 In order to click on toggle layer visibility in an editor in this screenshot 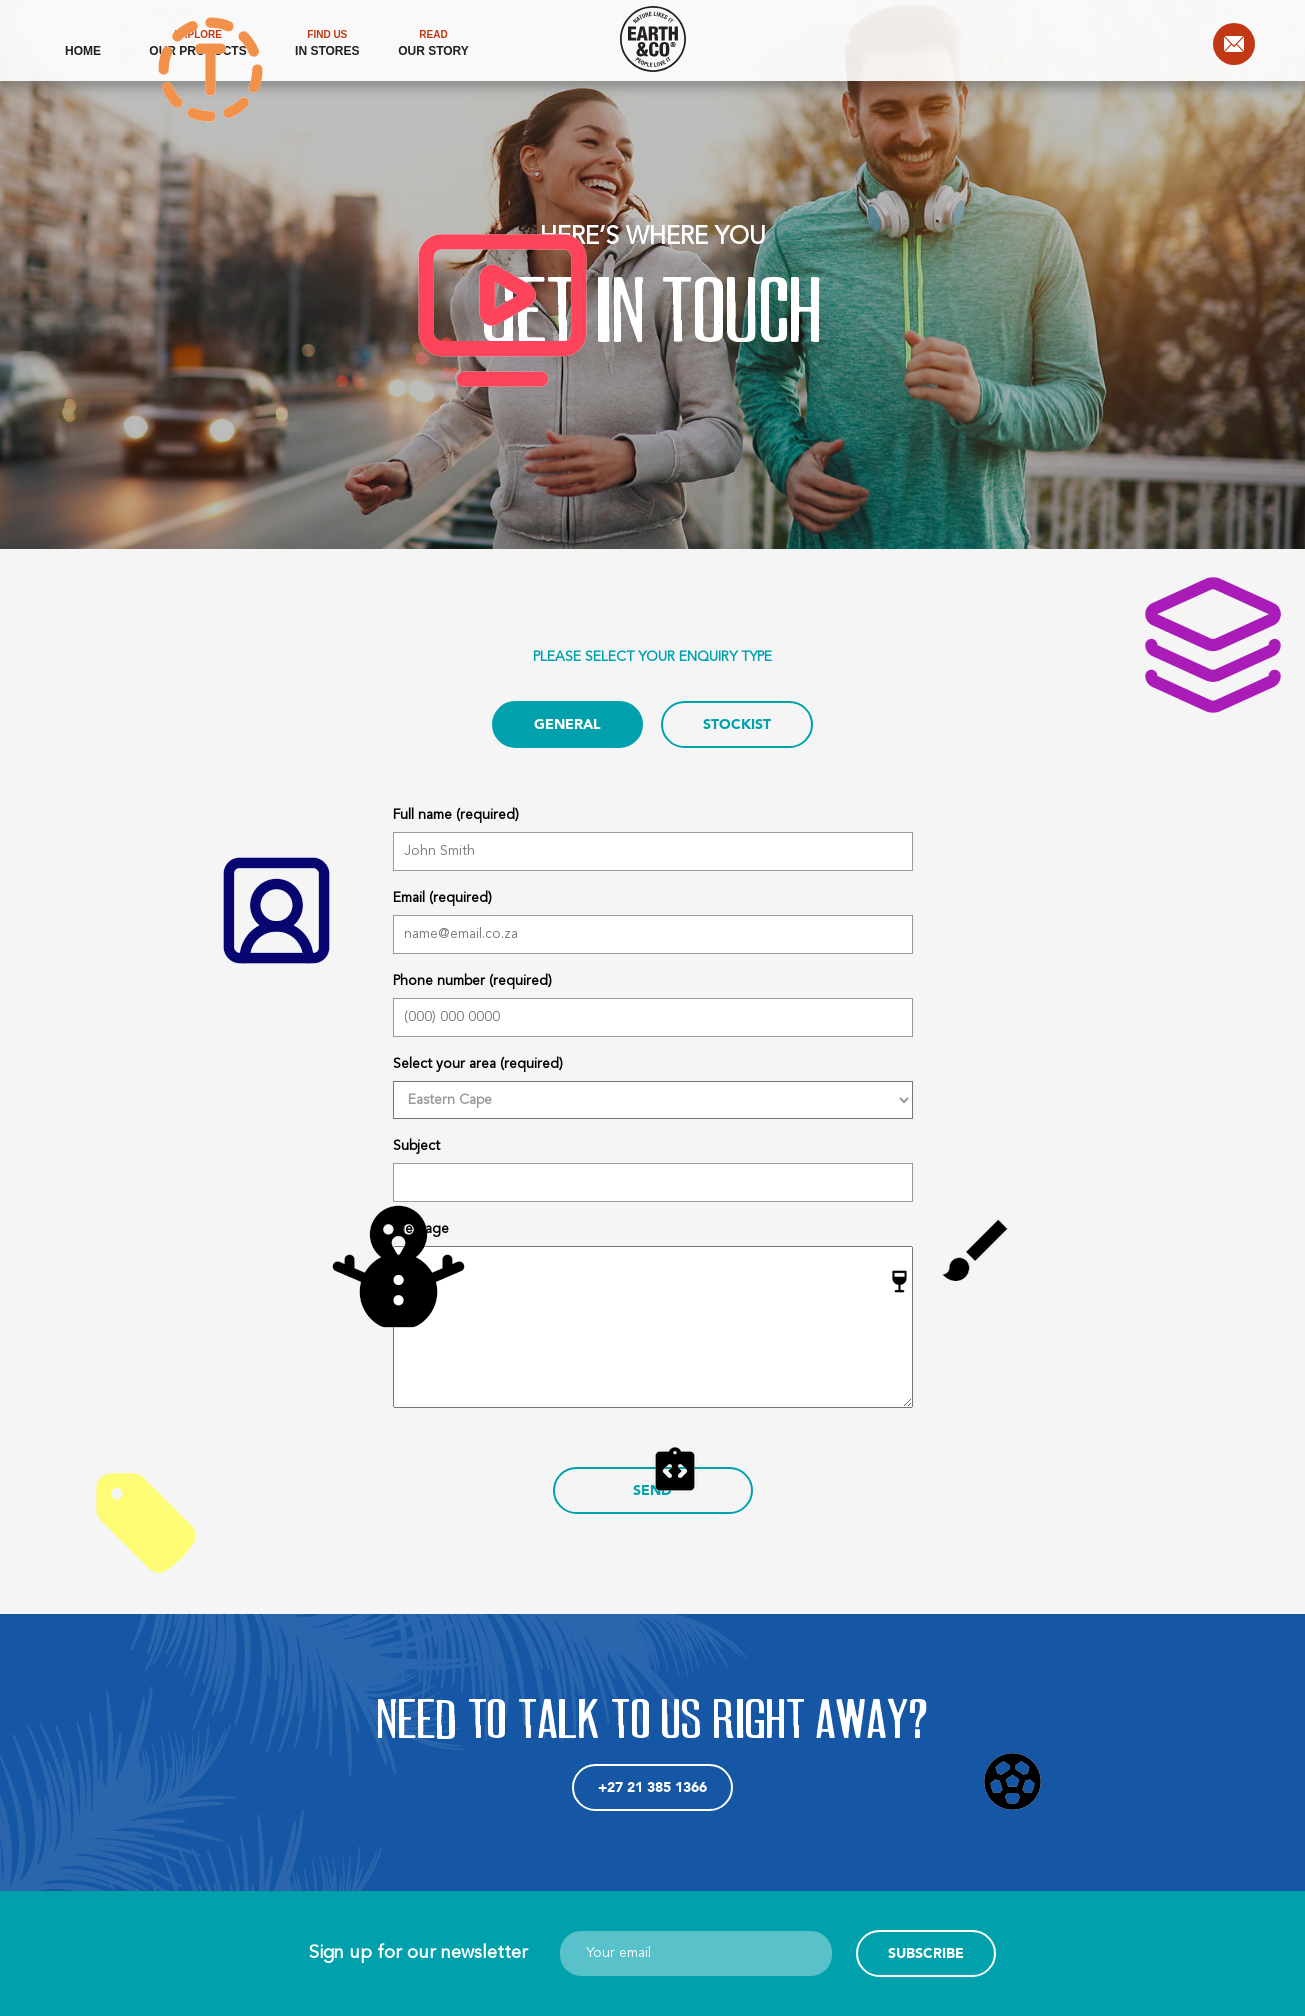, I will do `click(1213, 645)`.